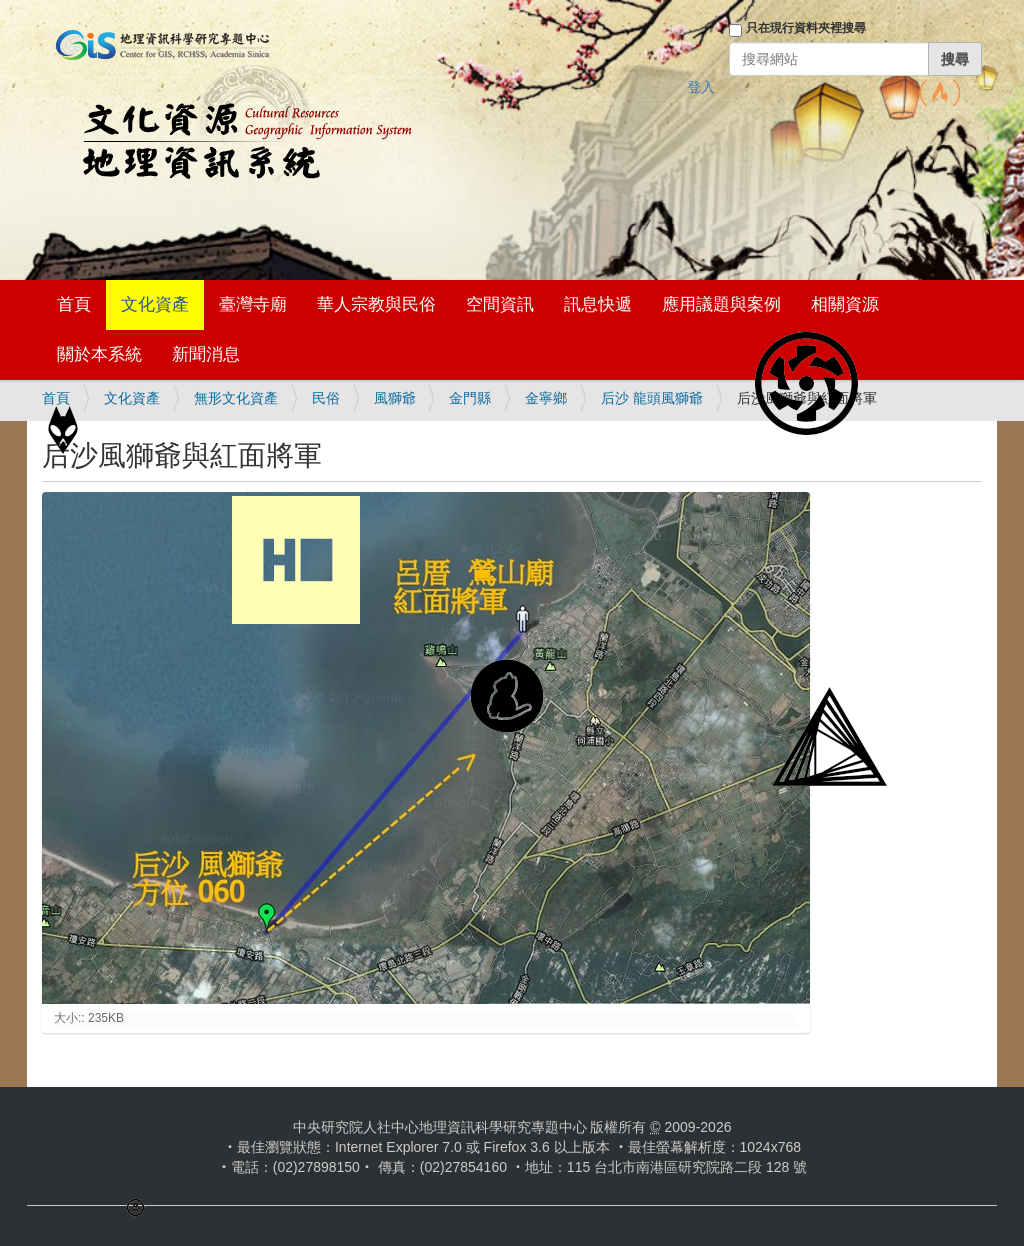 This screenshot has width=1024, height=1246. Describe the element at coordinates (135, 1207) in the screenshot. I see `access your account or profile` at that location.